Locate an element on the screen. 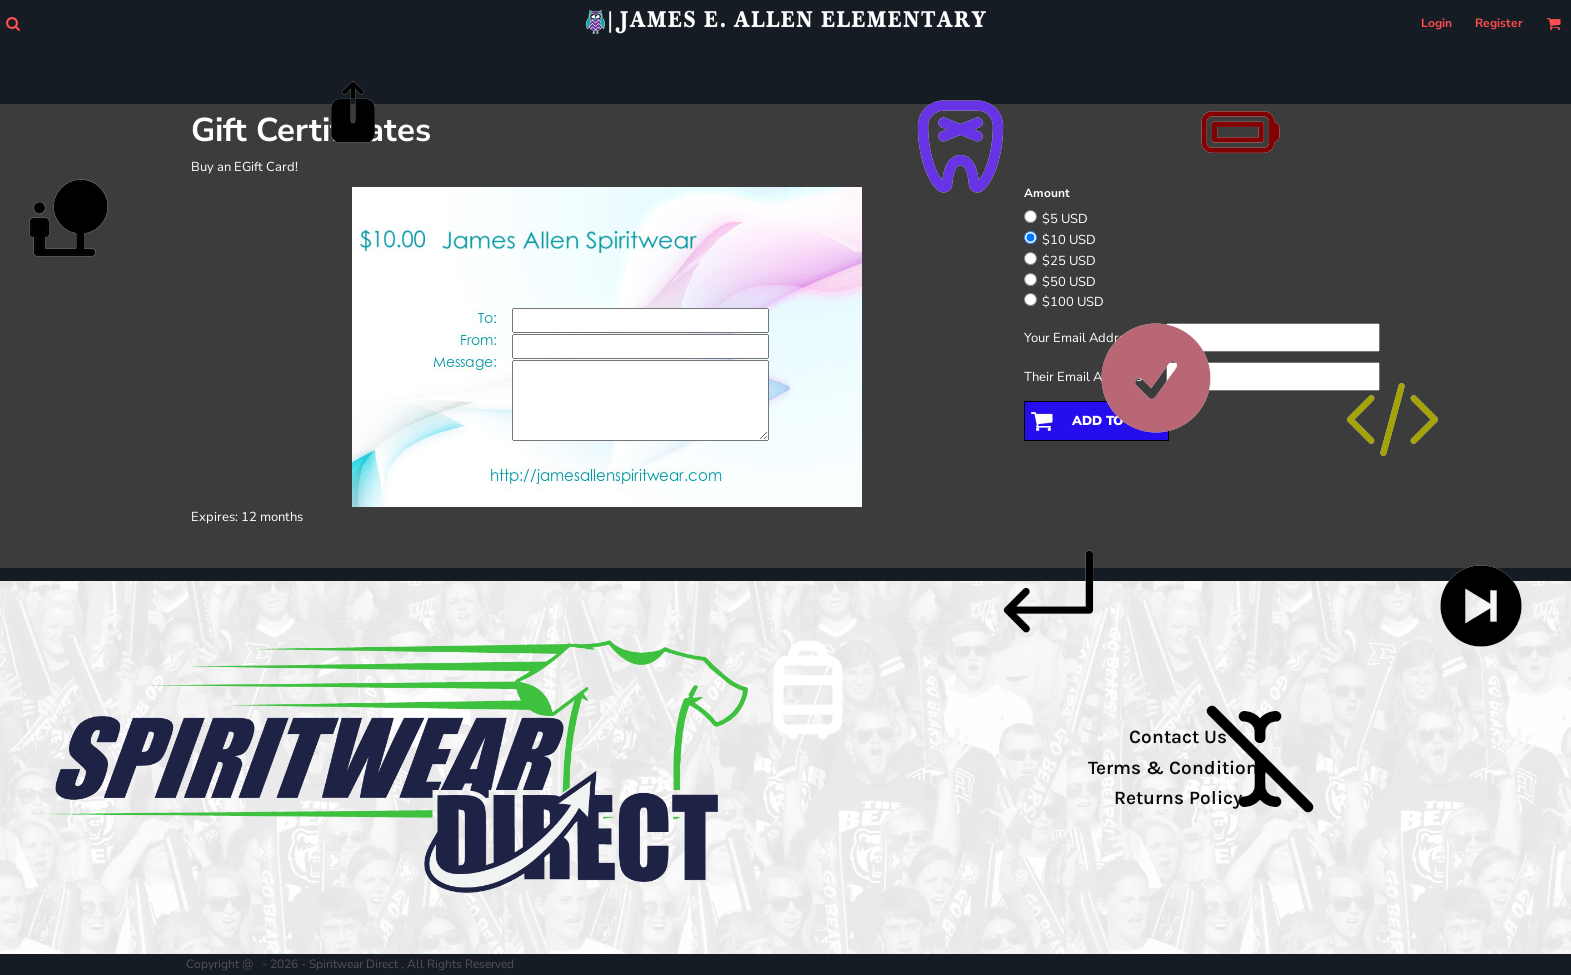 This screenshot has width=1571, height=975. skip to the next track is located at coordinates (1481, 606).